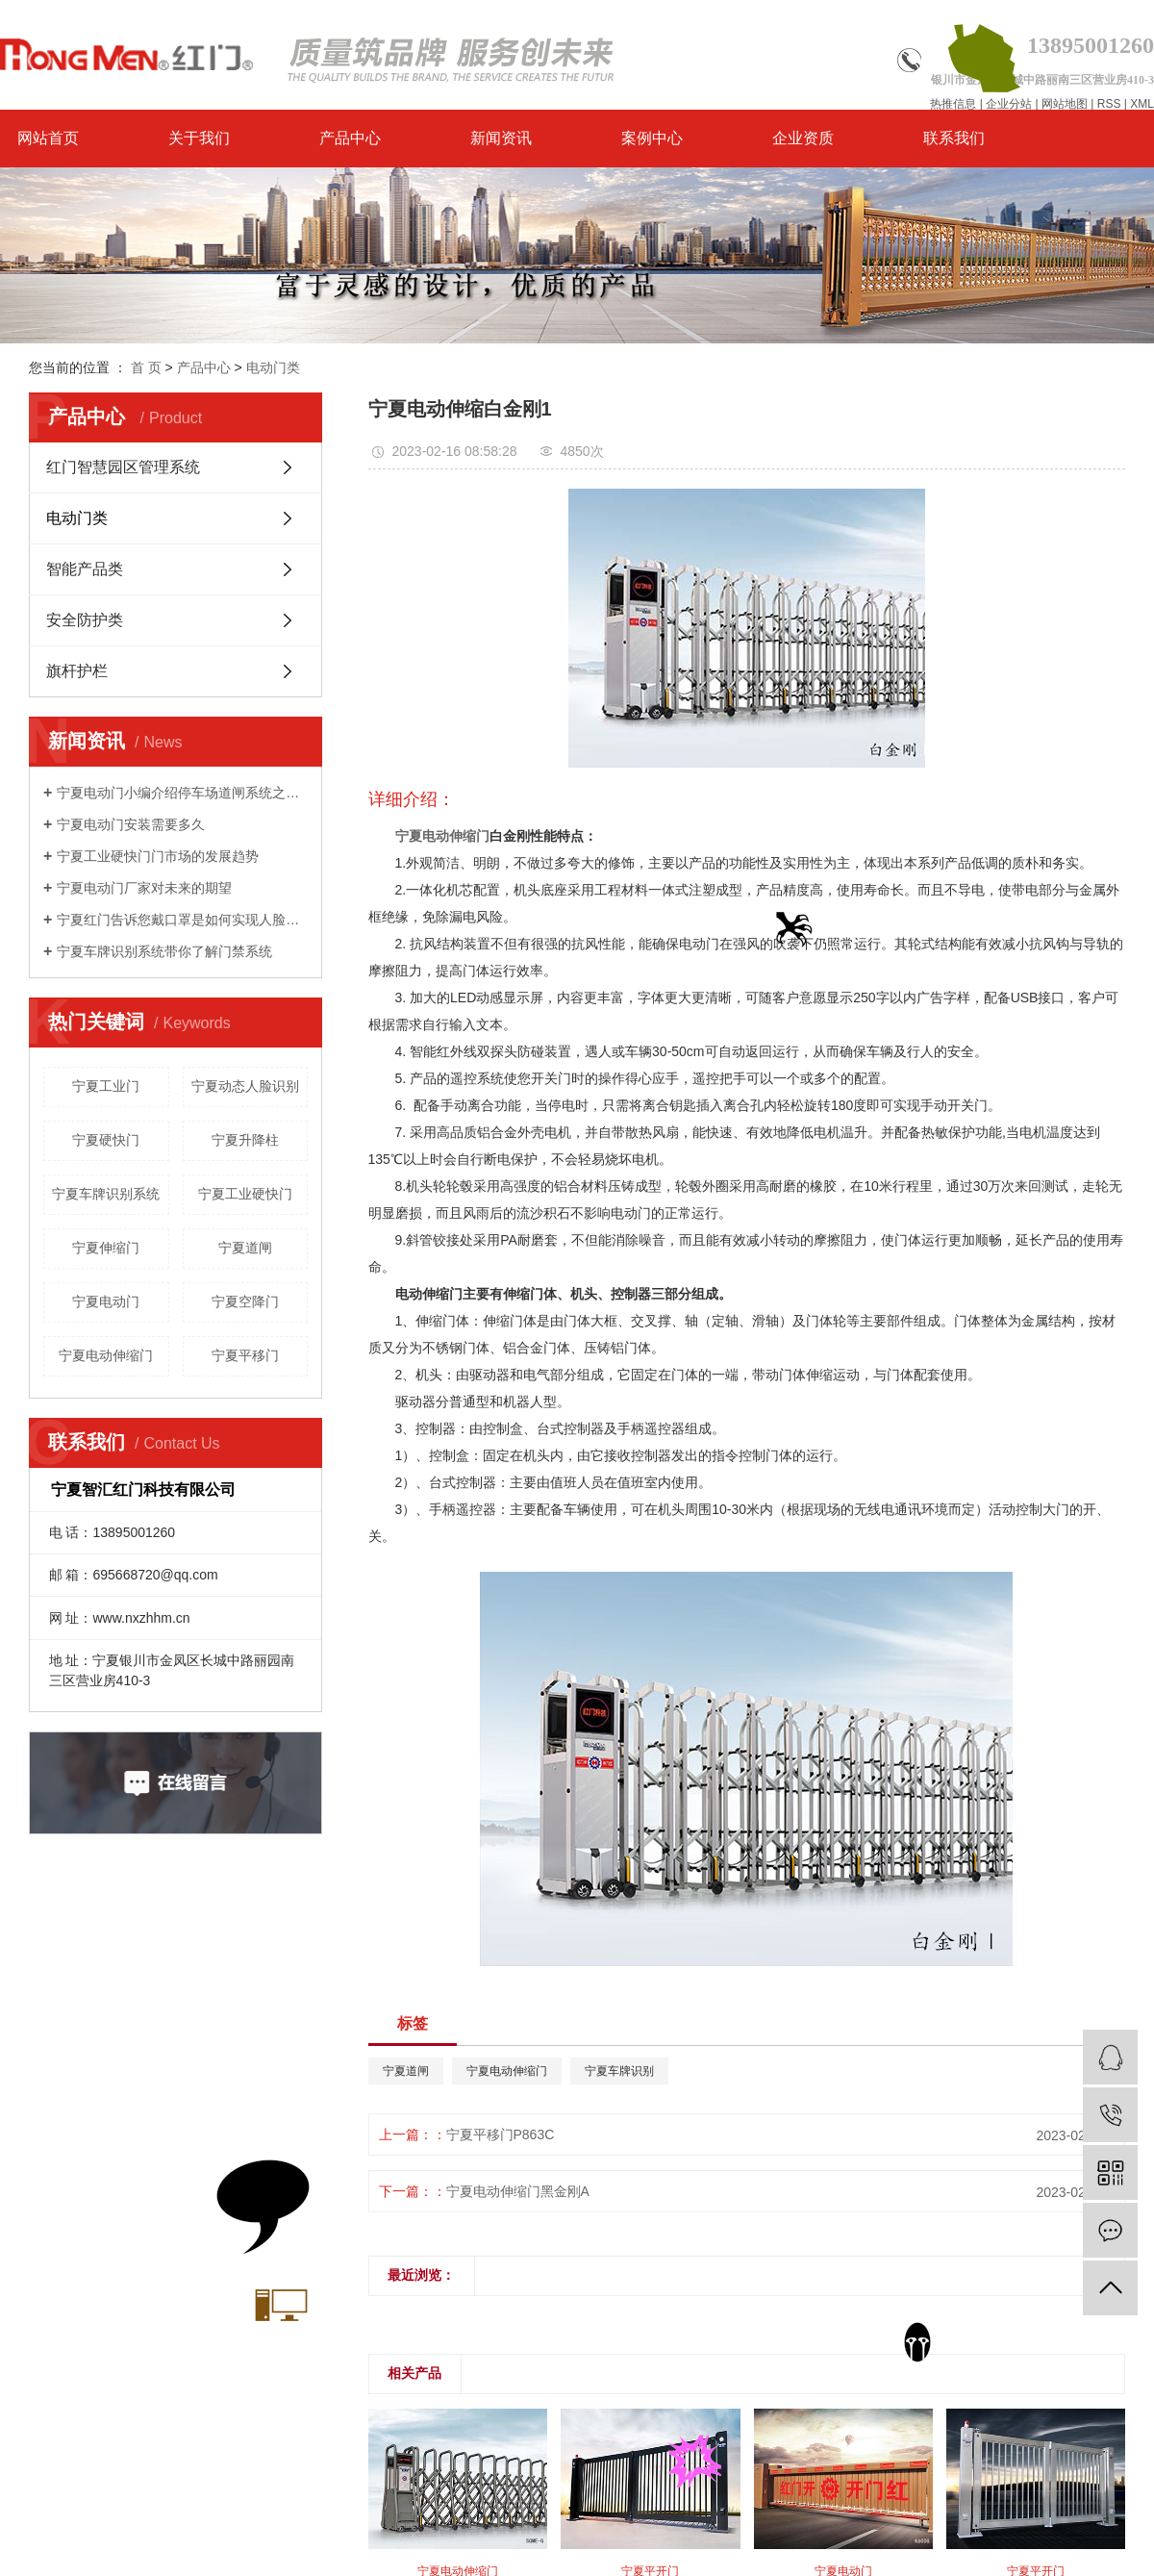 This screenshot has width=1154, height=2576. Describe the element at coordinates (984, 58) in the screenshot. I see `select tanzania as your country or region` at that location.